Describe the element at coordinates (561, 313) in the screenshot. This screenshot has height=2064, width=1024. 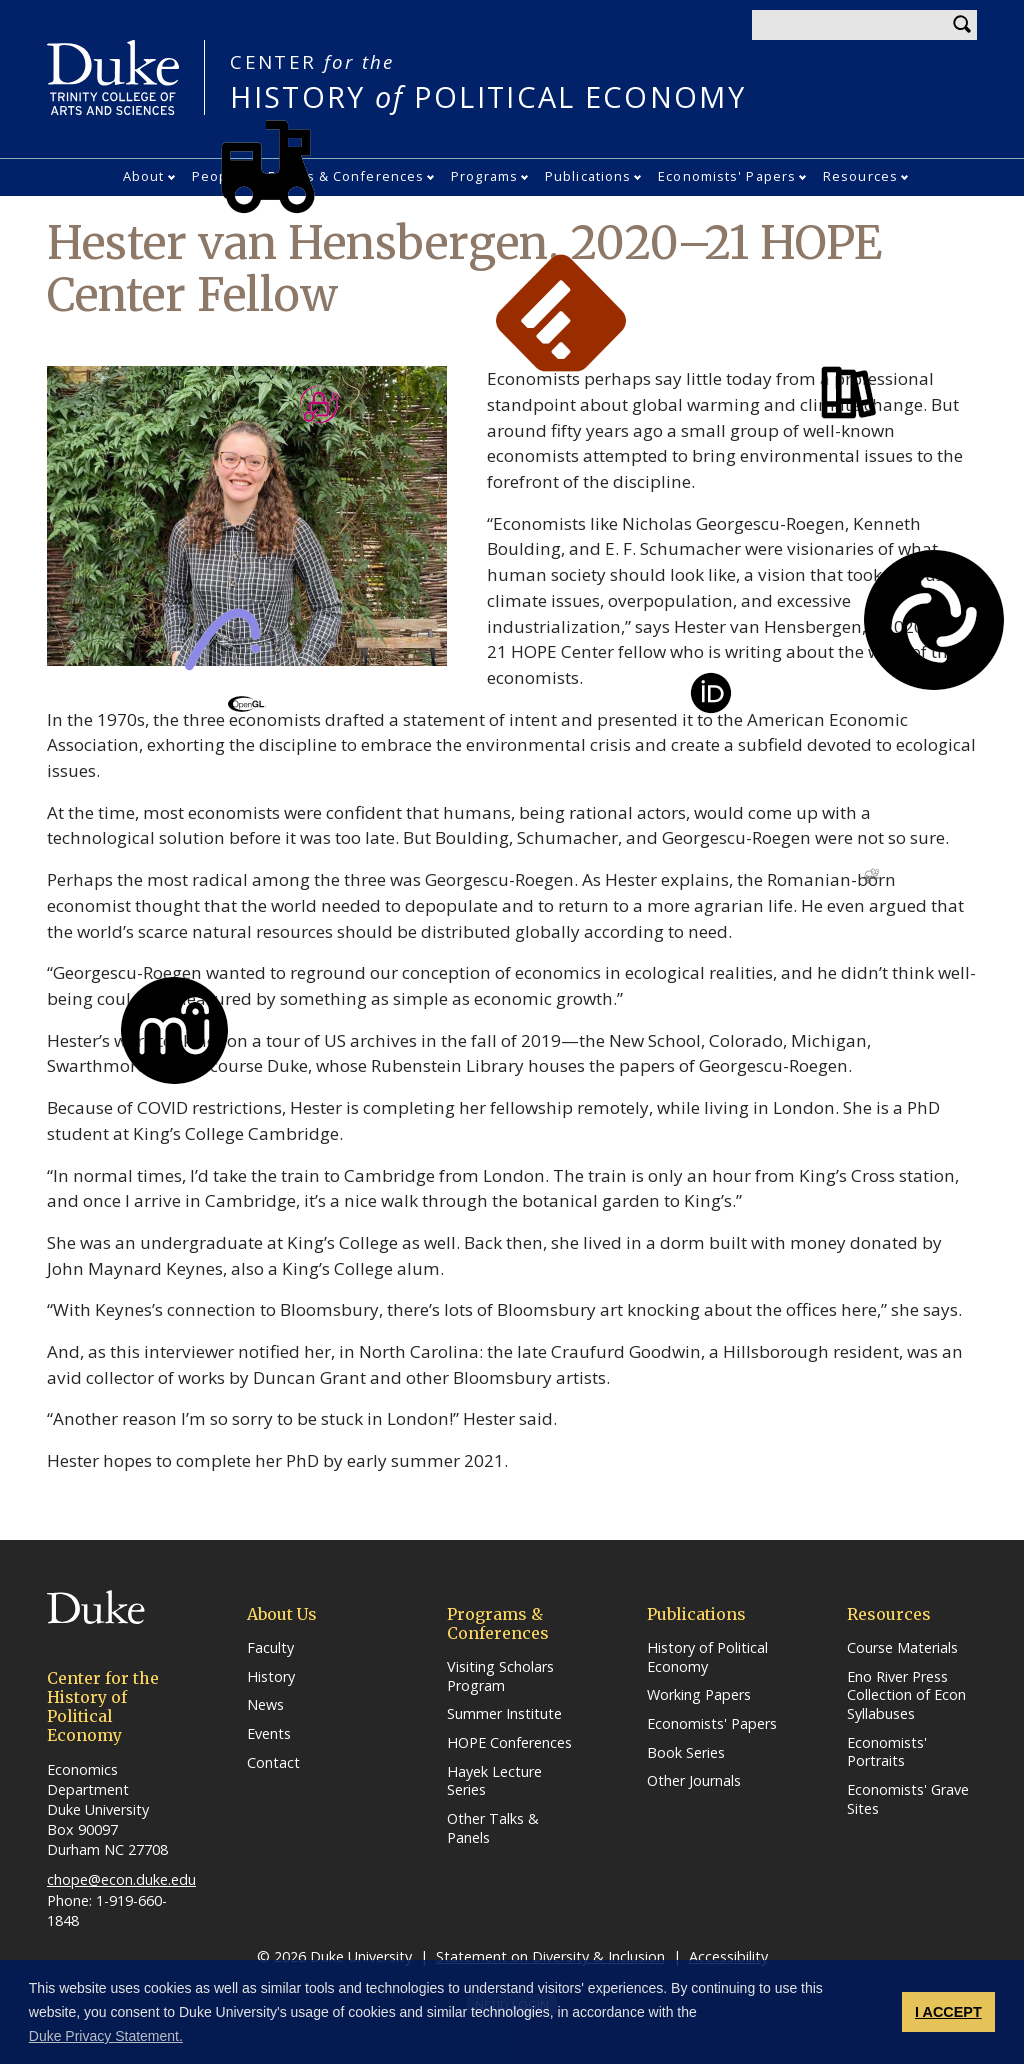
I see `open Feedly app` at that location.